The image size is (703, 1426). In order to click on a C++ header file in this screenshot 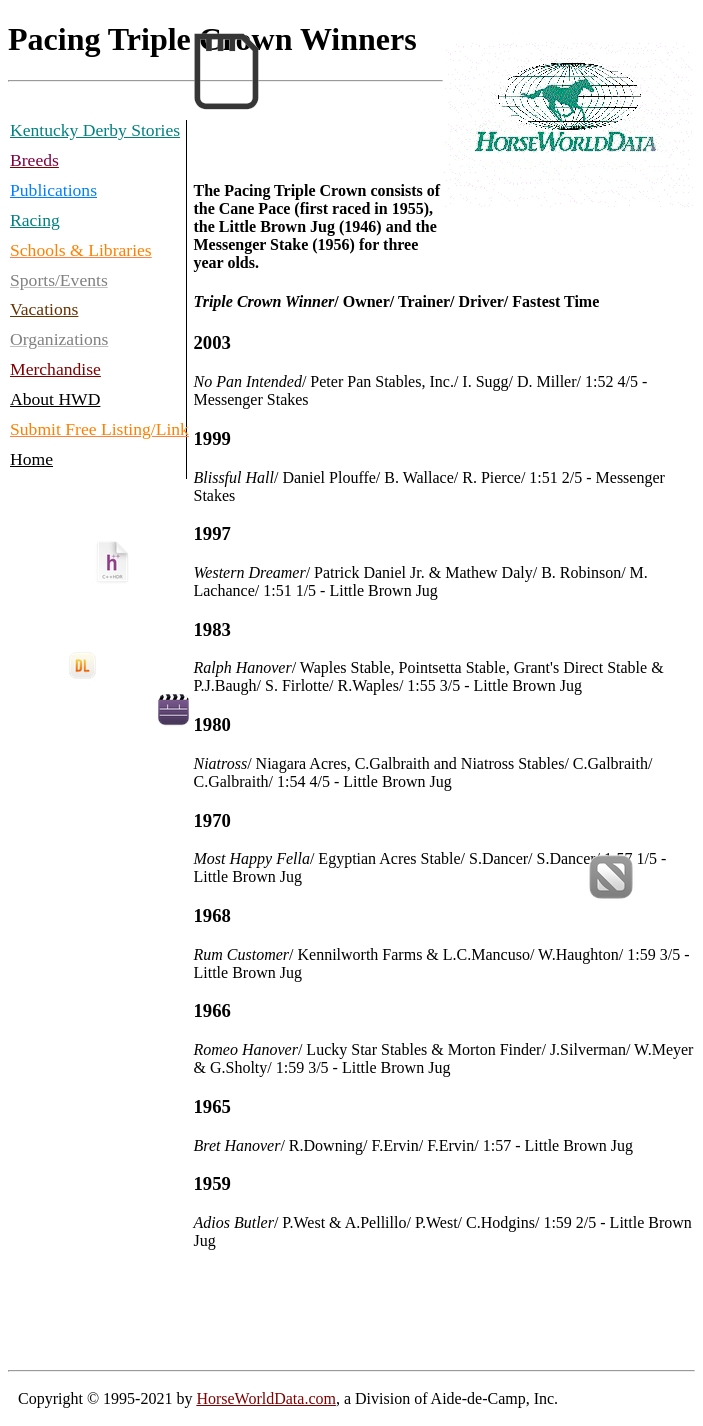, I will do `click(112, 562)`.